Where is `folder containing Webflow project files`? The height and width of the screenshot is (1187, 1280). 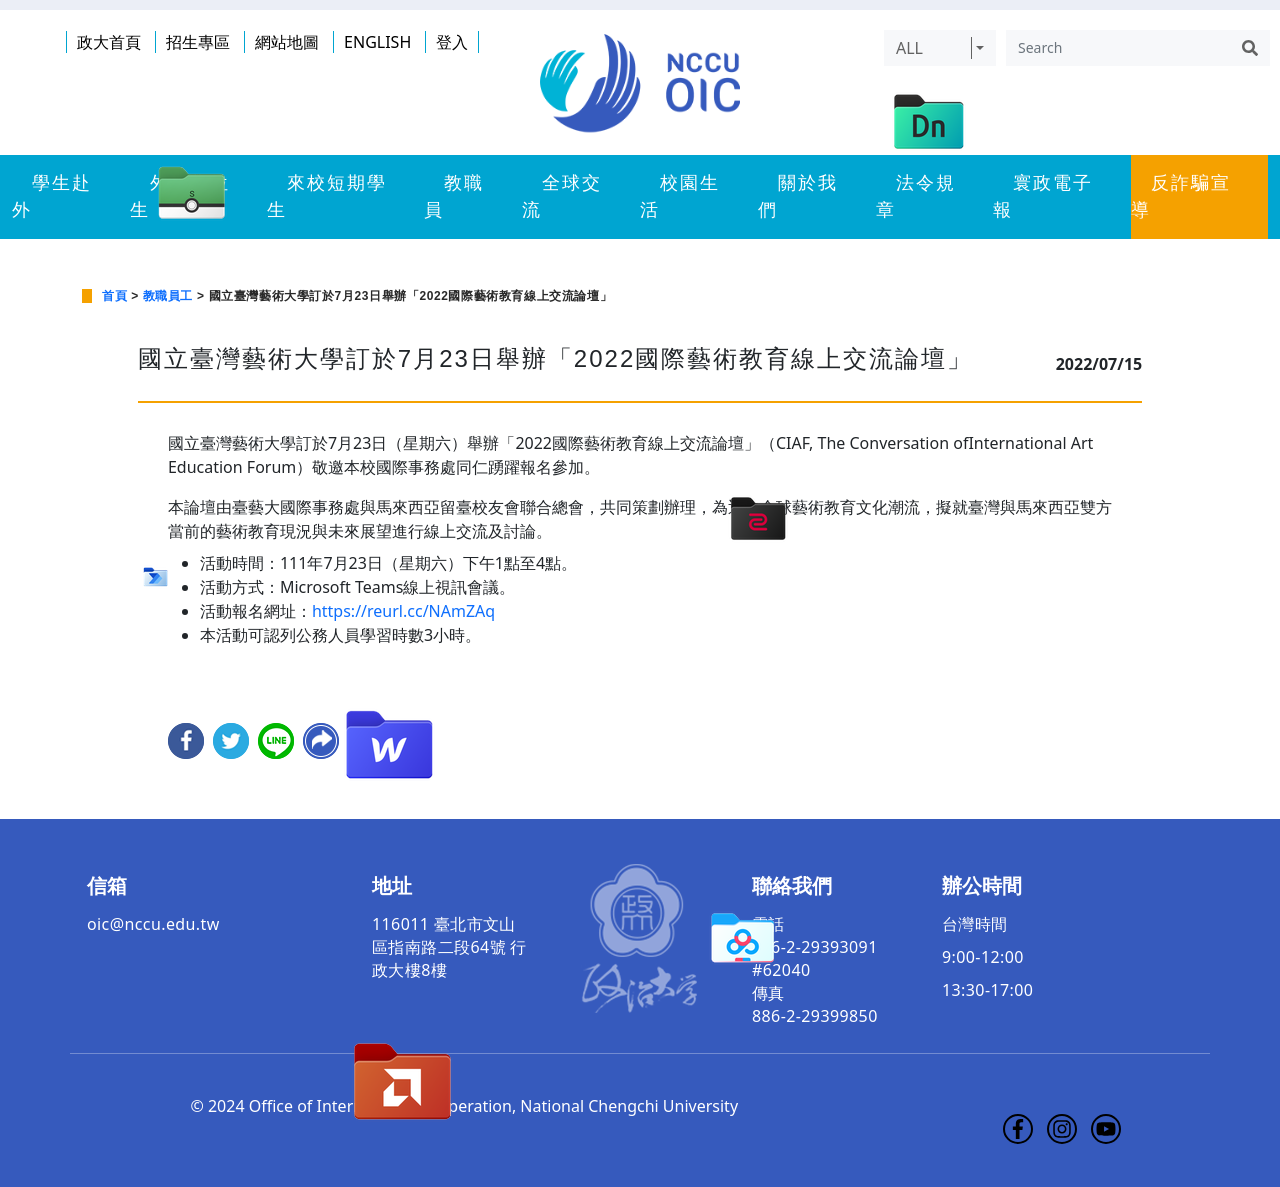 folder containing Webflow project files is located at coordinates (389, 747).